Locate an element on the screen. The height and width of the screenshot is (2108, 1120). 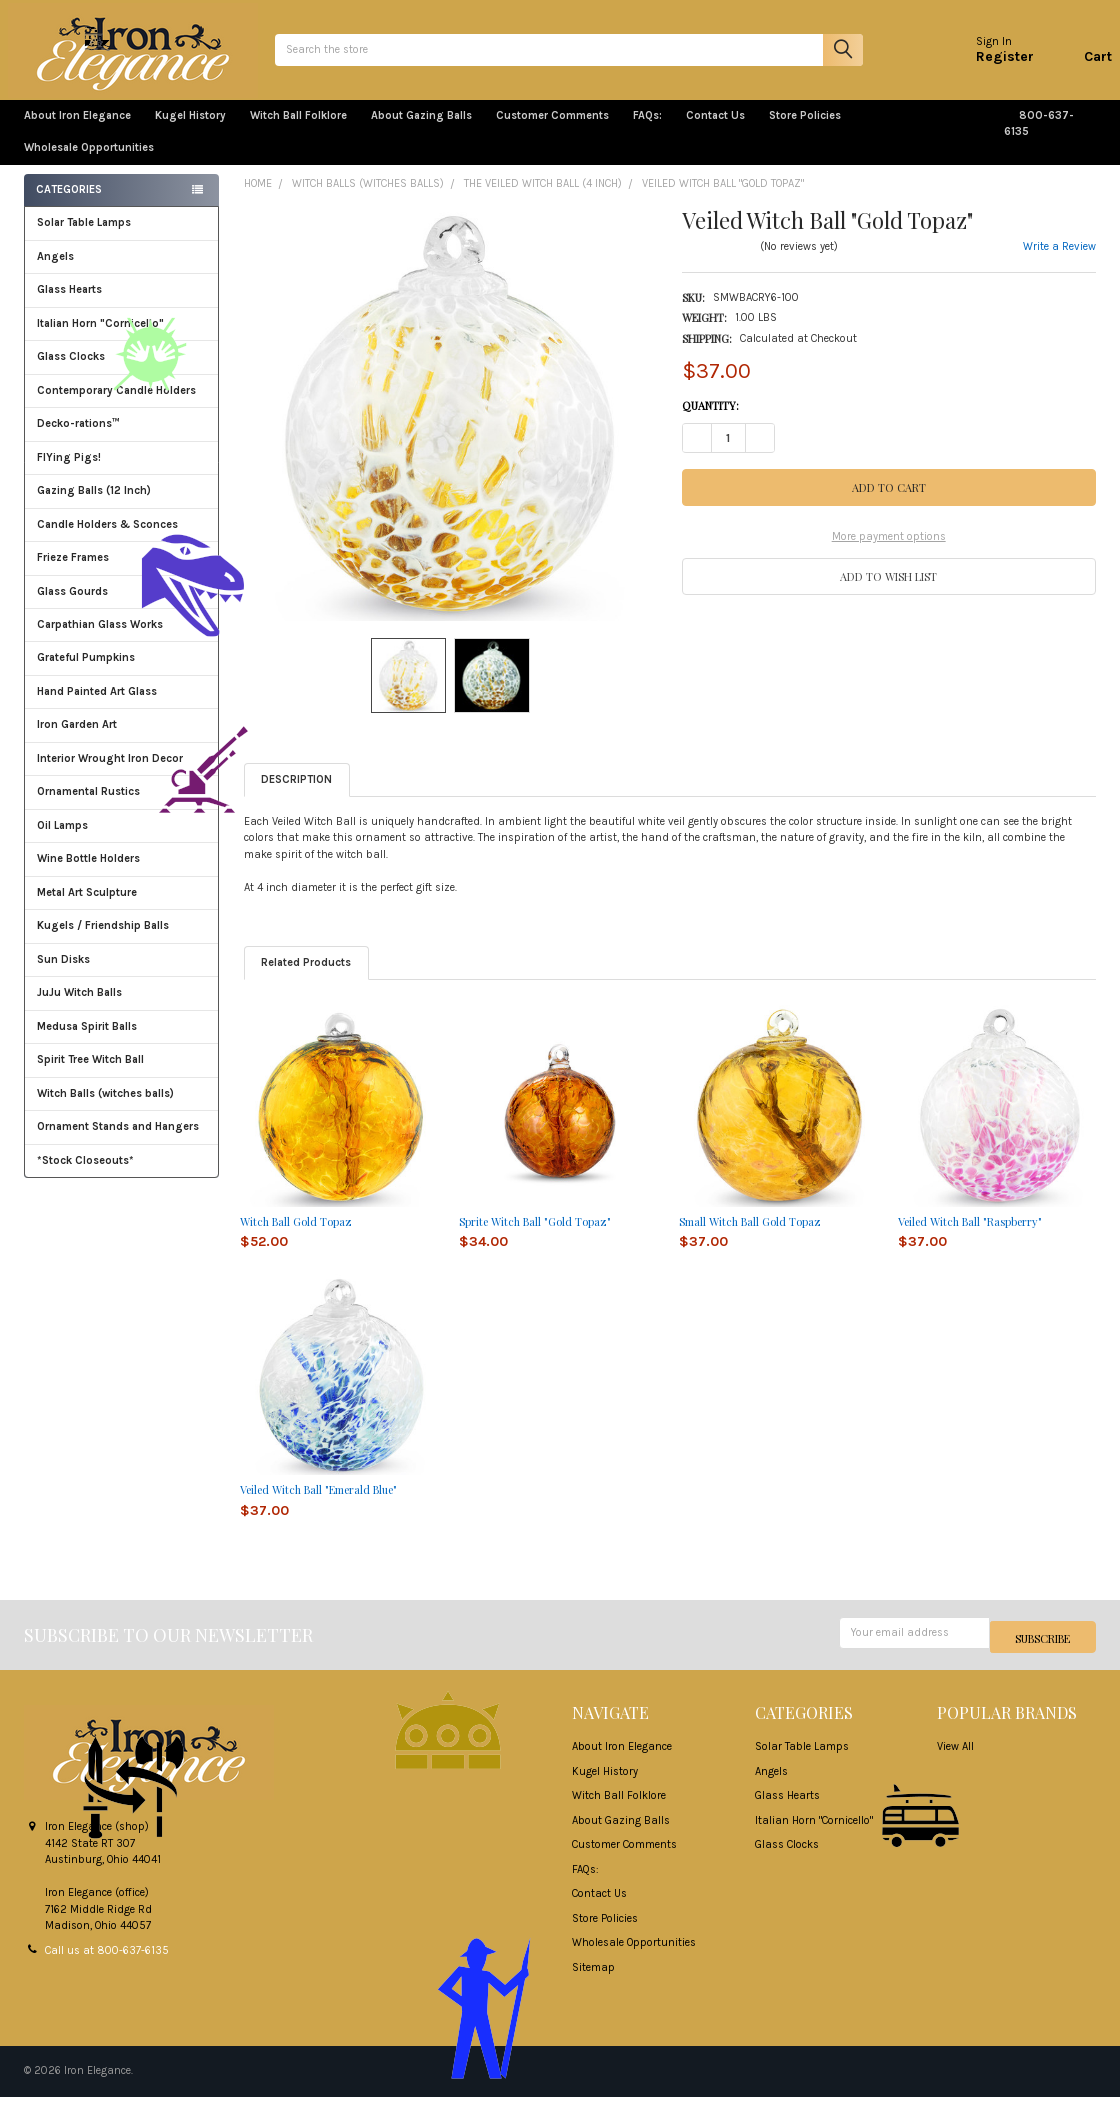
switch between equipped weapons is located at coordinates (133, 1787).